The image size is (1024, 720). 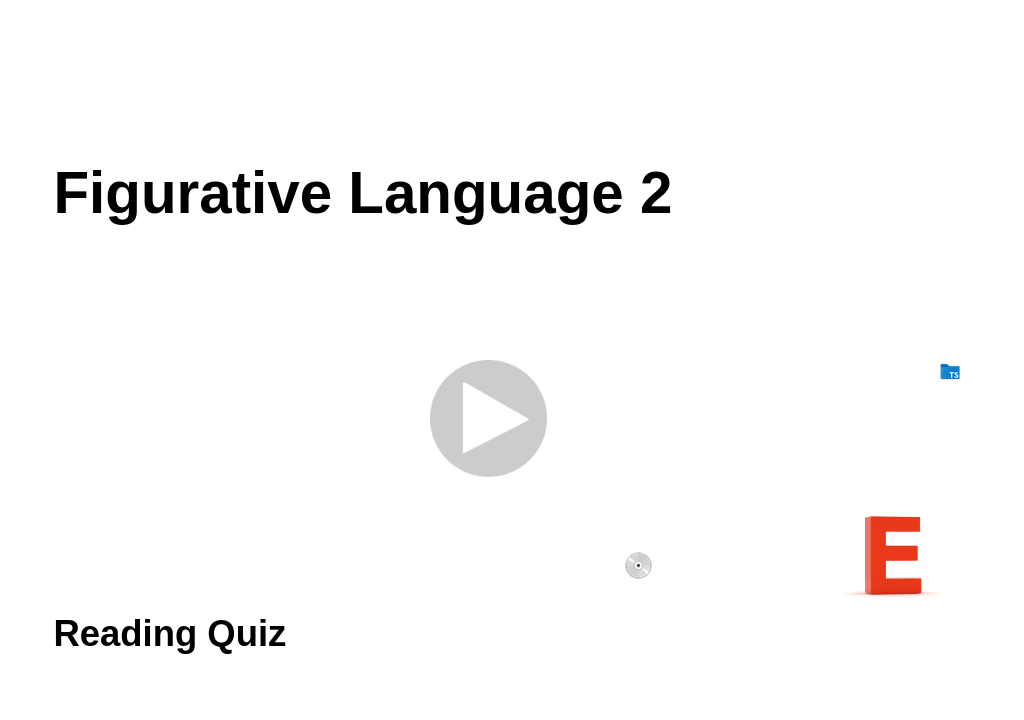 I want to click on typescript project folder, so click(x=950, y=372).